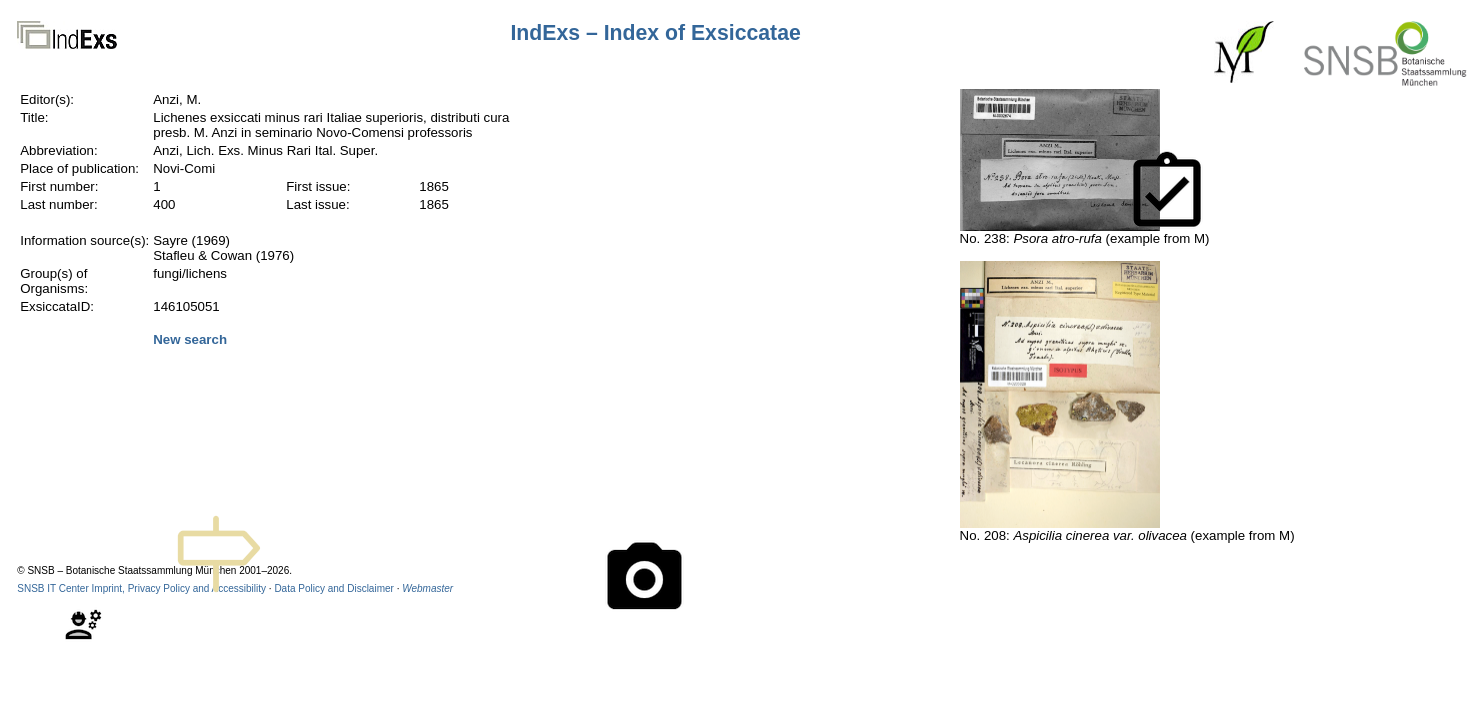  What do you see at coordinates (644, 579) in the screenshot?
I see `take a photo` at bounding box center [644, 579].